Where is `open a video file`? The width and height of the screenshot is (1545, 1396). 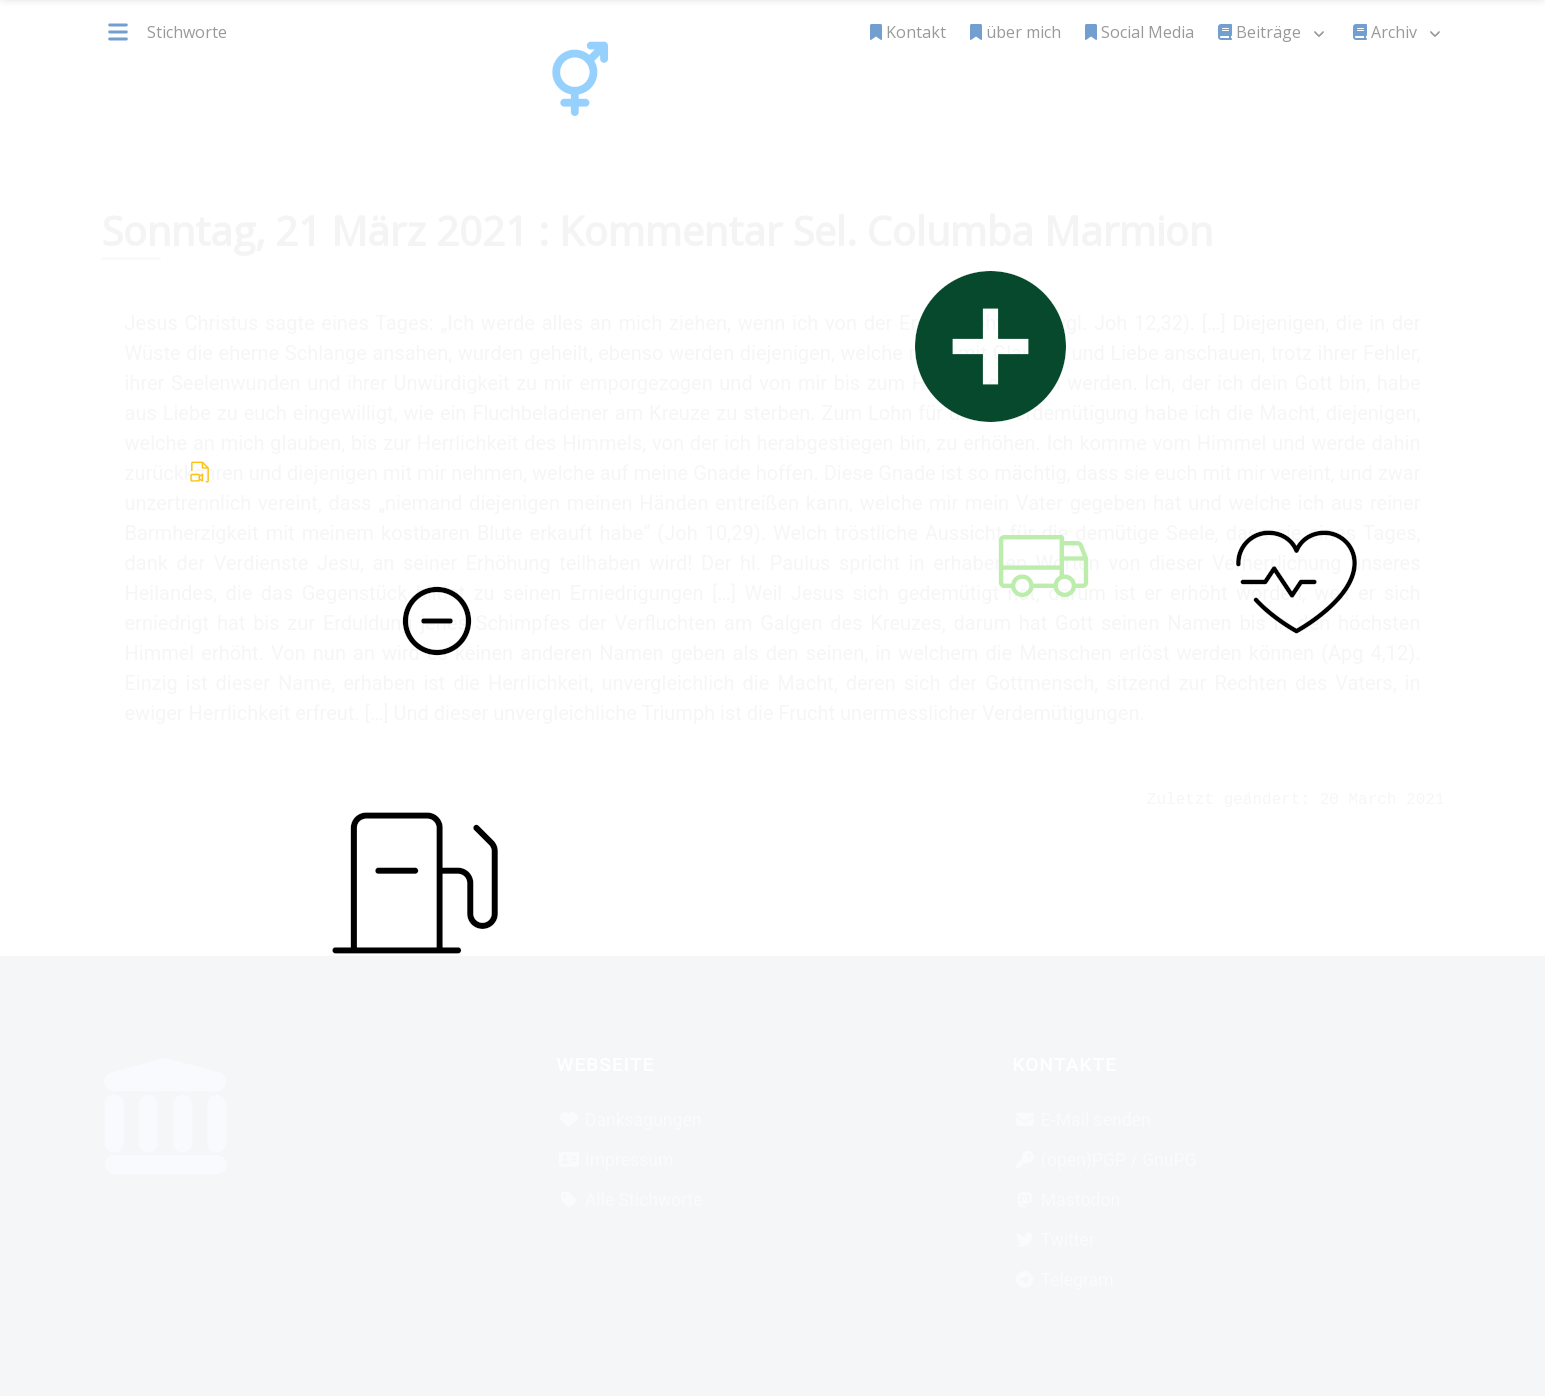 open a video file is located at coordinates (200, 472).